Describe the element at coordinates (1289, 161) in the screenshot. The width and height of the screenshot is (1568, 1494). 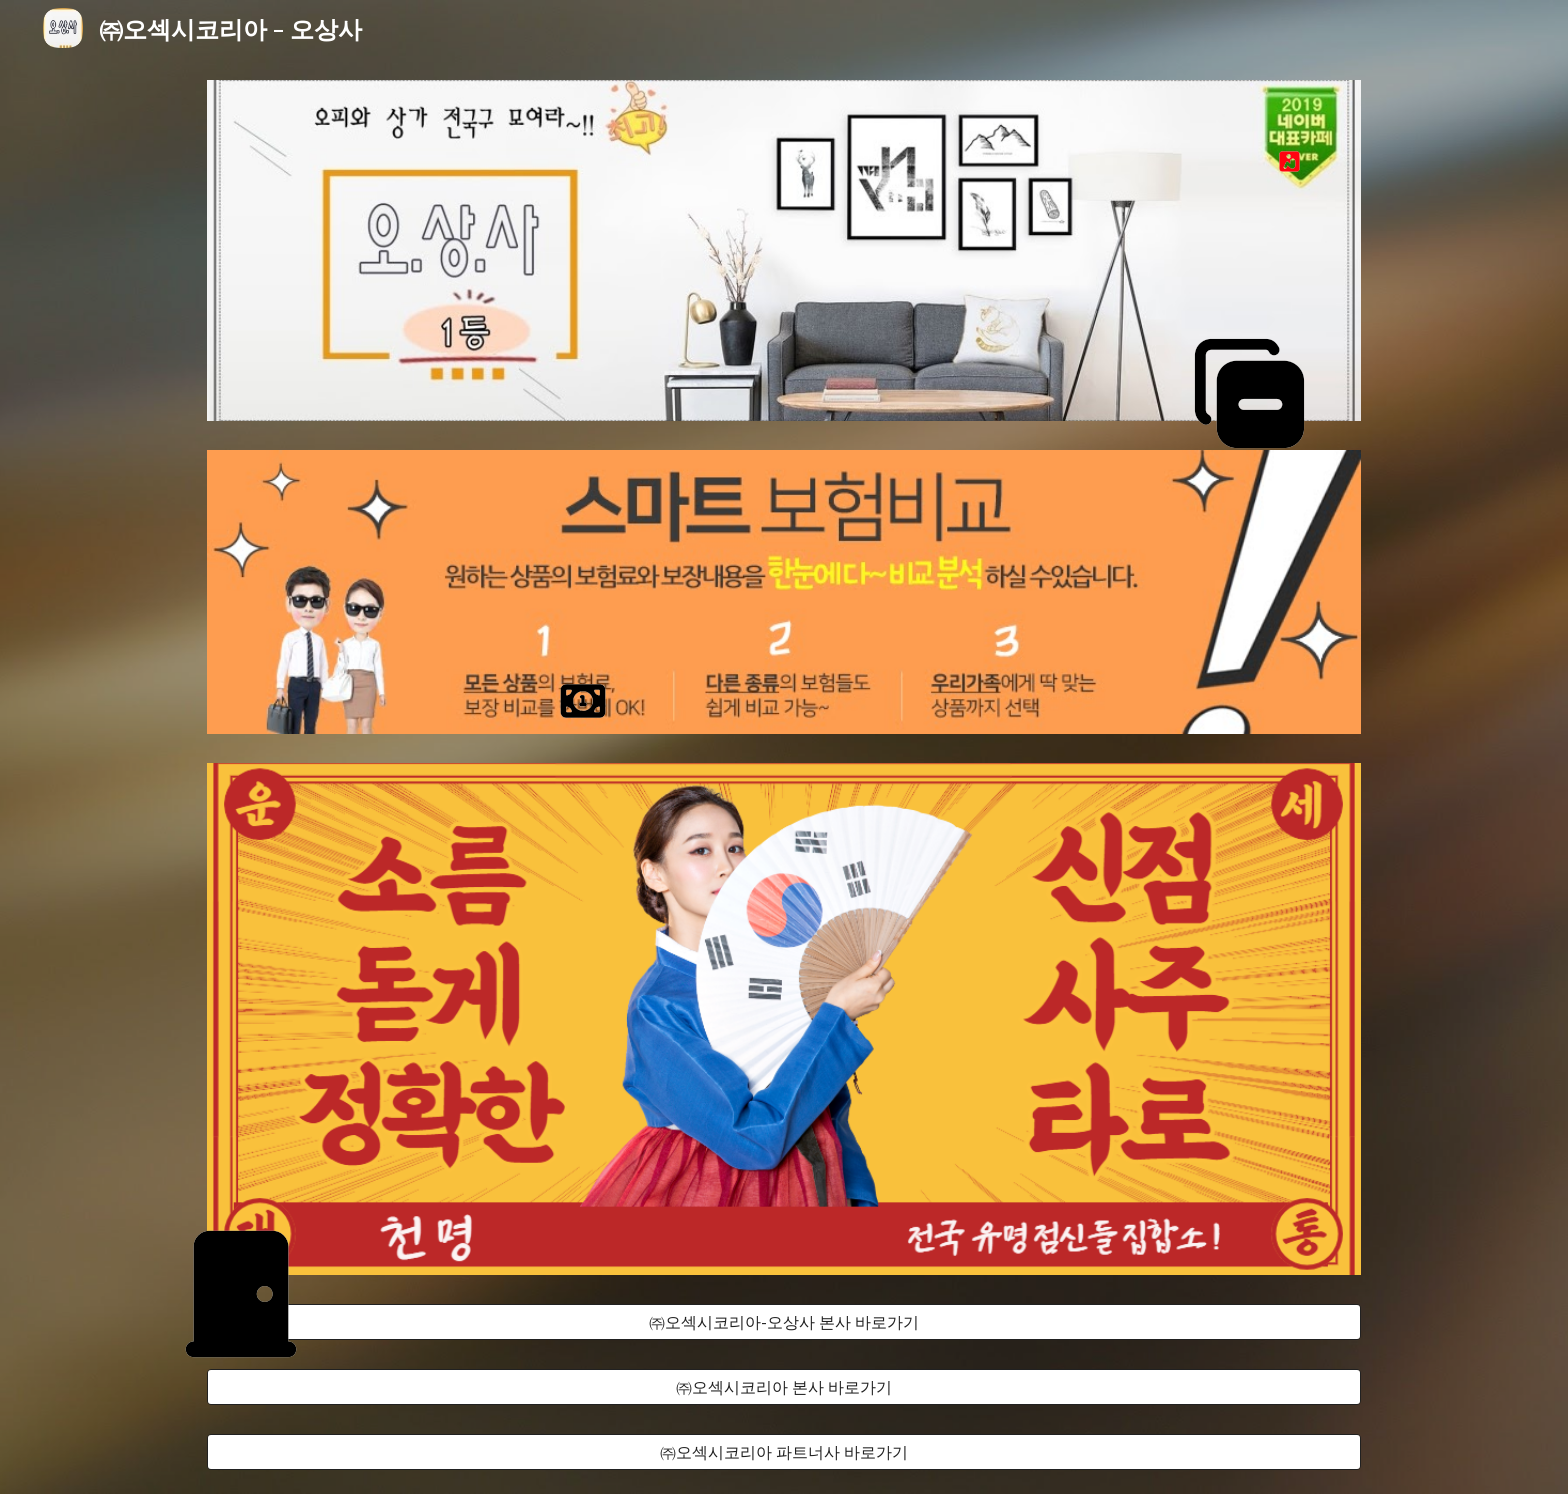
I see `indicates a confined space or restricted area` at that location.